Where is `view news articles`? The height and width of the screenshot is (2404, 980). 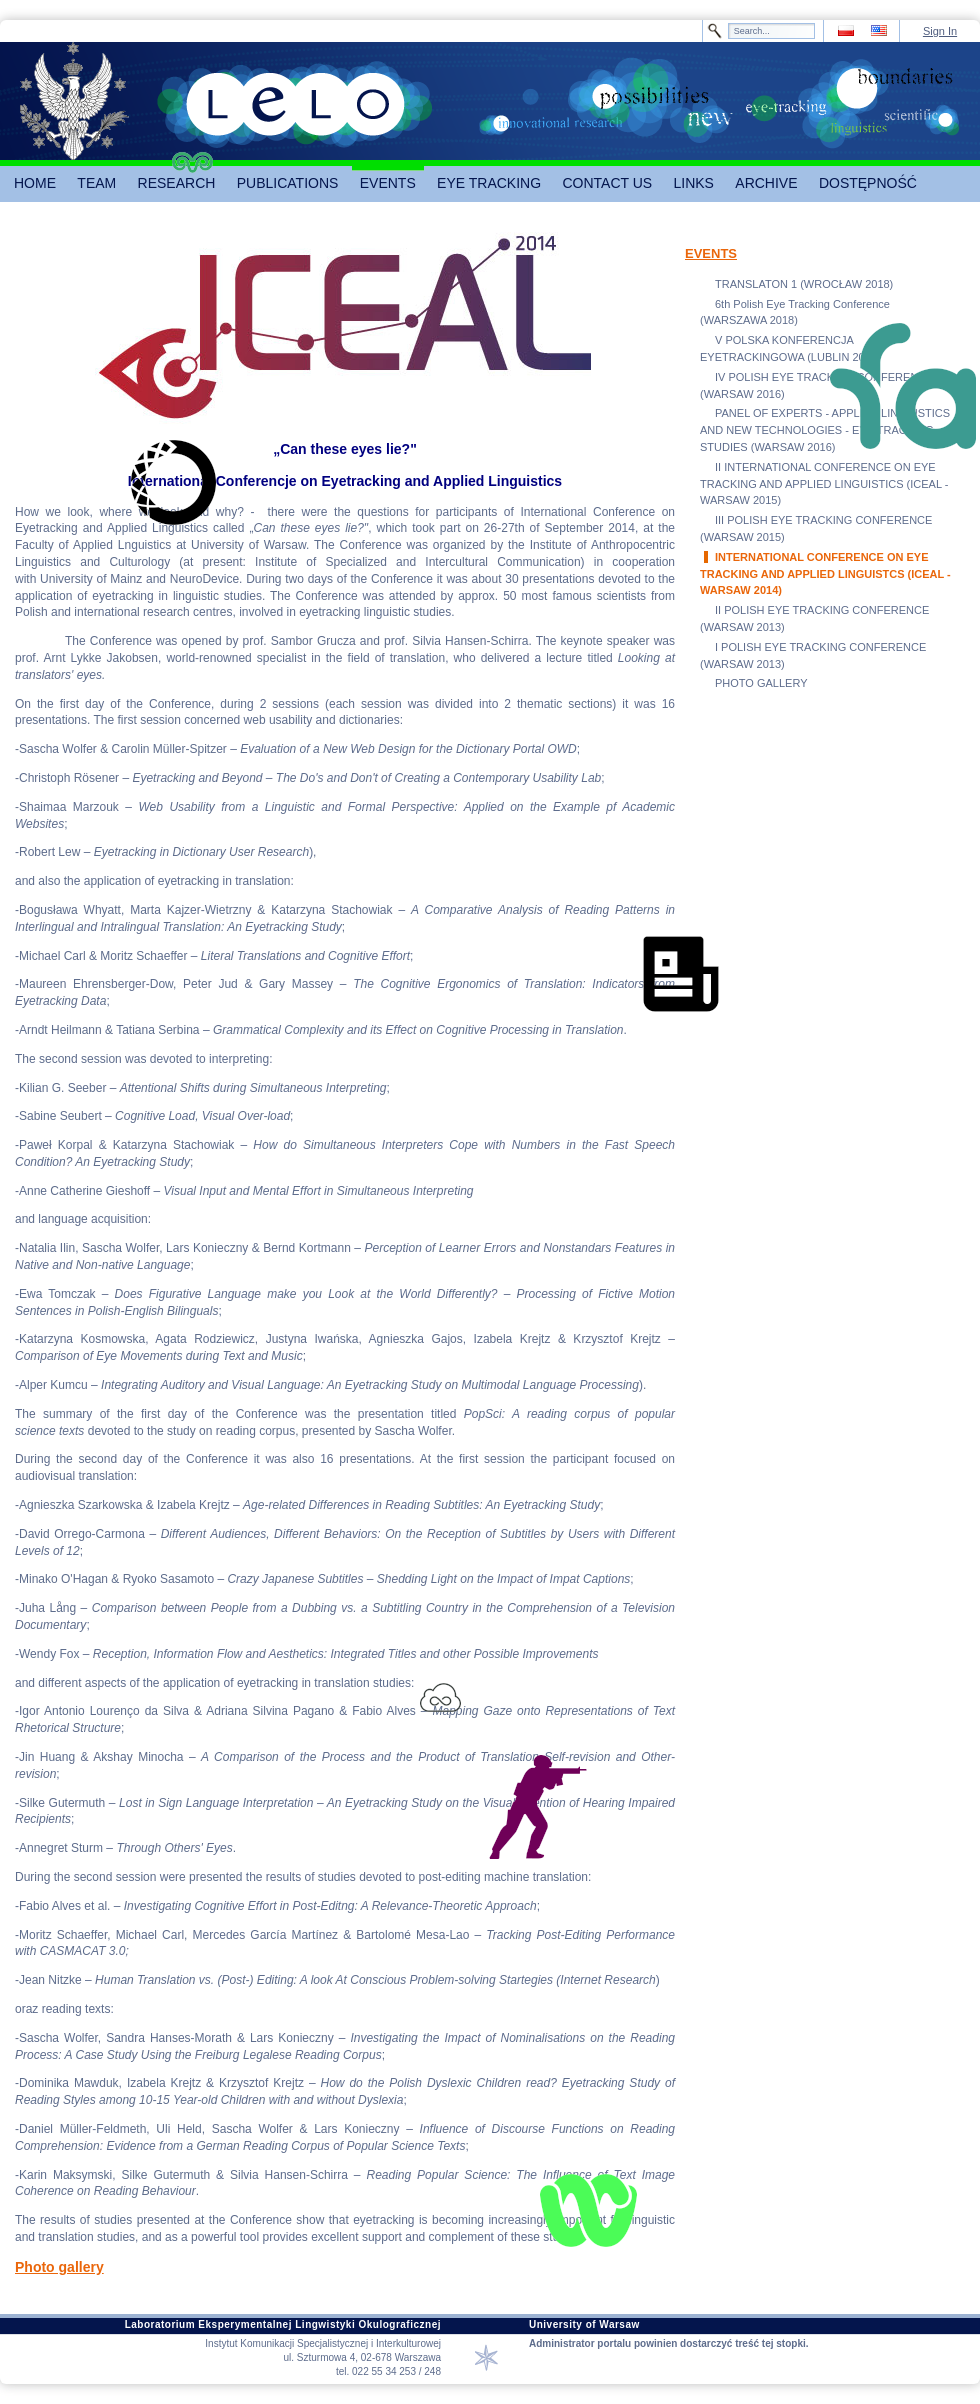
view news articles is located at coordinates (681, 974).